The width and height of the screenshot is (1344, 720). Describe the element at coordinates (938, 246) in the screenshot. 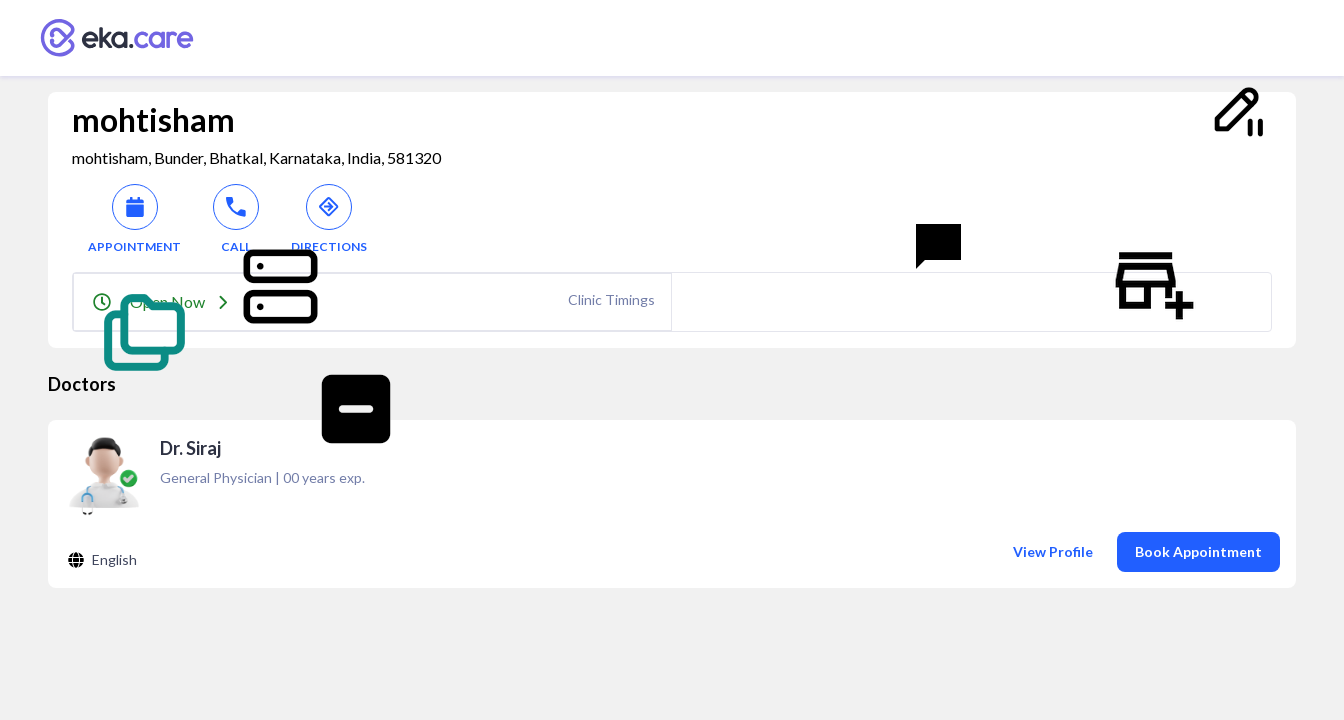

I see `open a chat or messaging feature` at that location.